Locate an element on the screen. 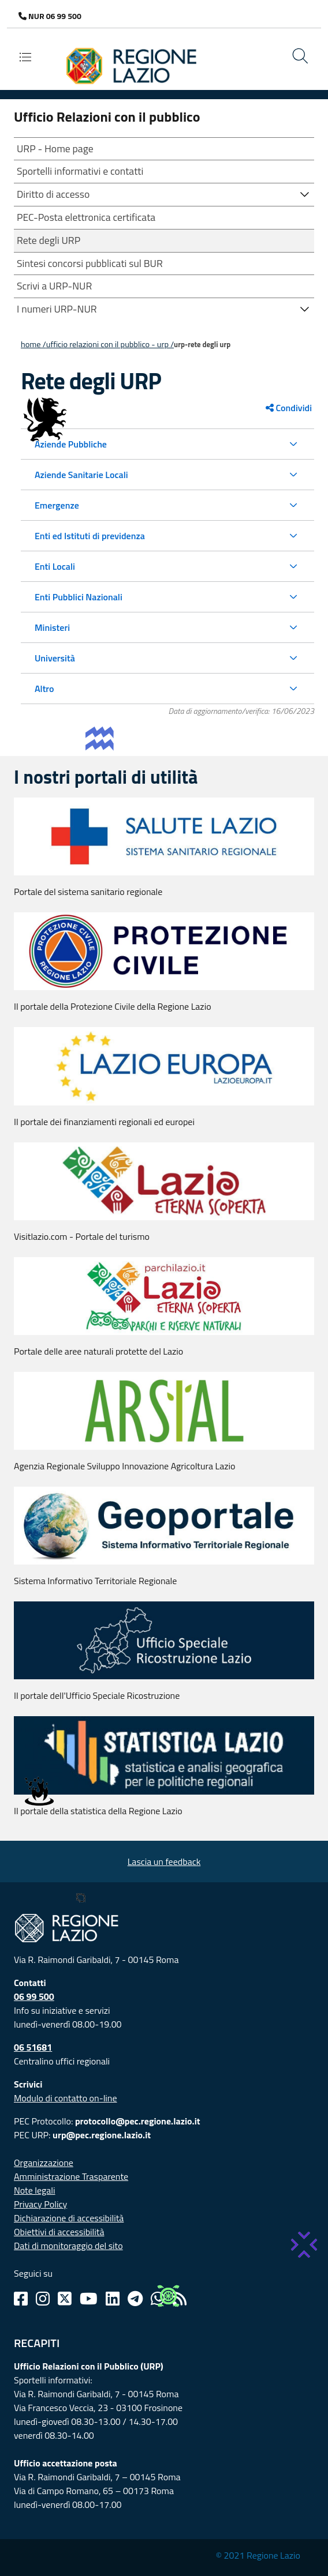 The image size is (328, 2576). indicates restricted or prohibited area is located at coordinates (81, 1898).